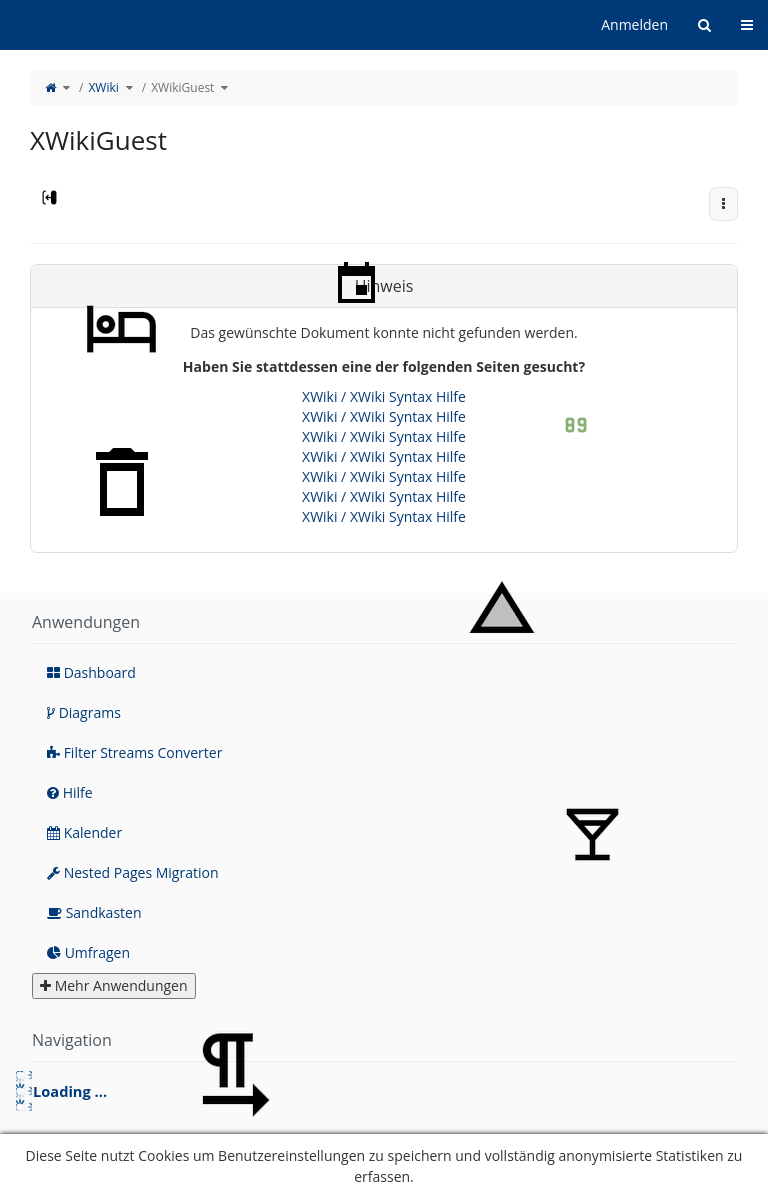 The width and height of the screenshot is (768, 1190). I want to click on find nearby bars or nightlife, so click(592, 834).